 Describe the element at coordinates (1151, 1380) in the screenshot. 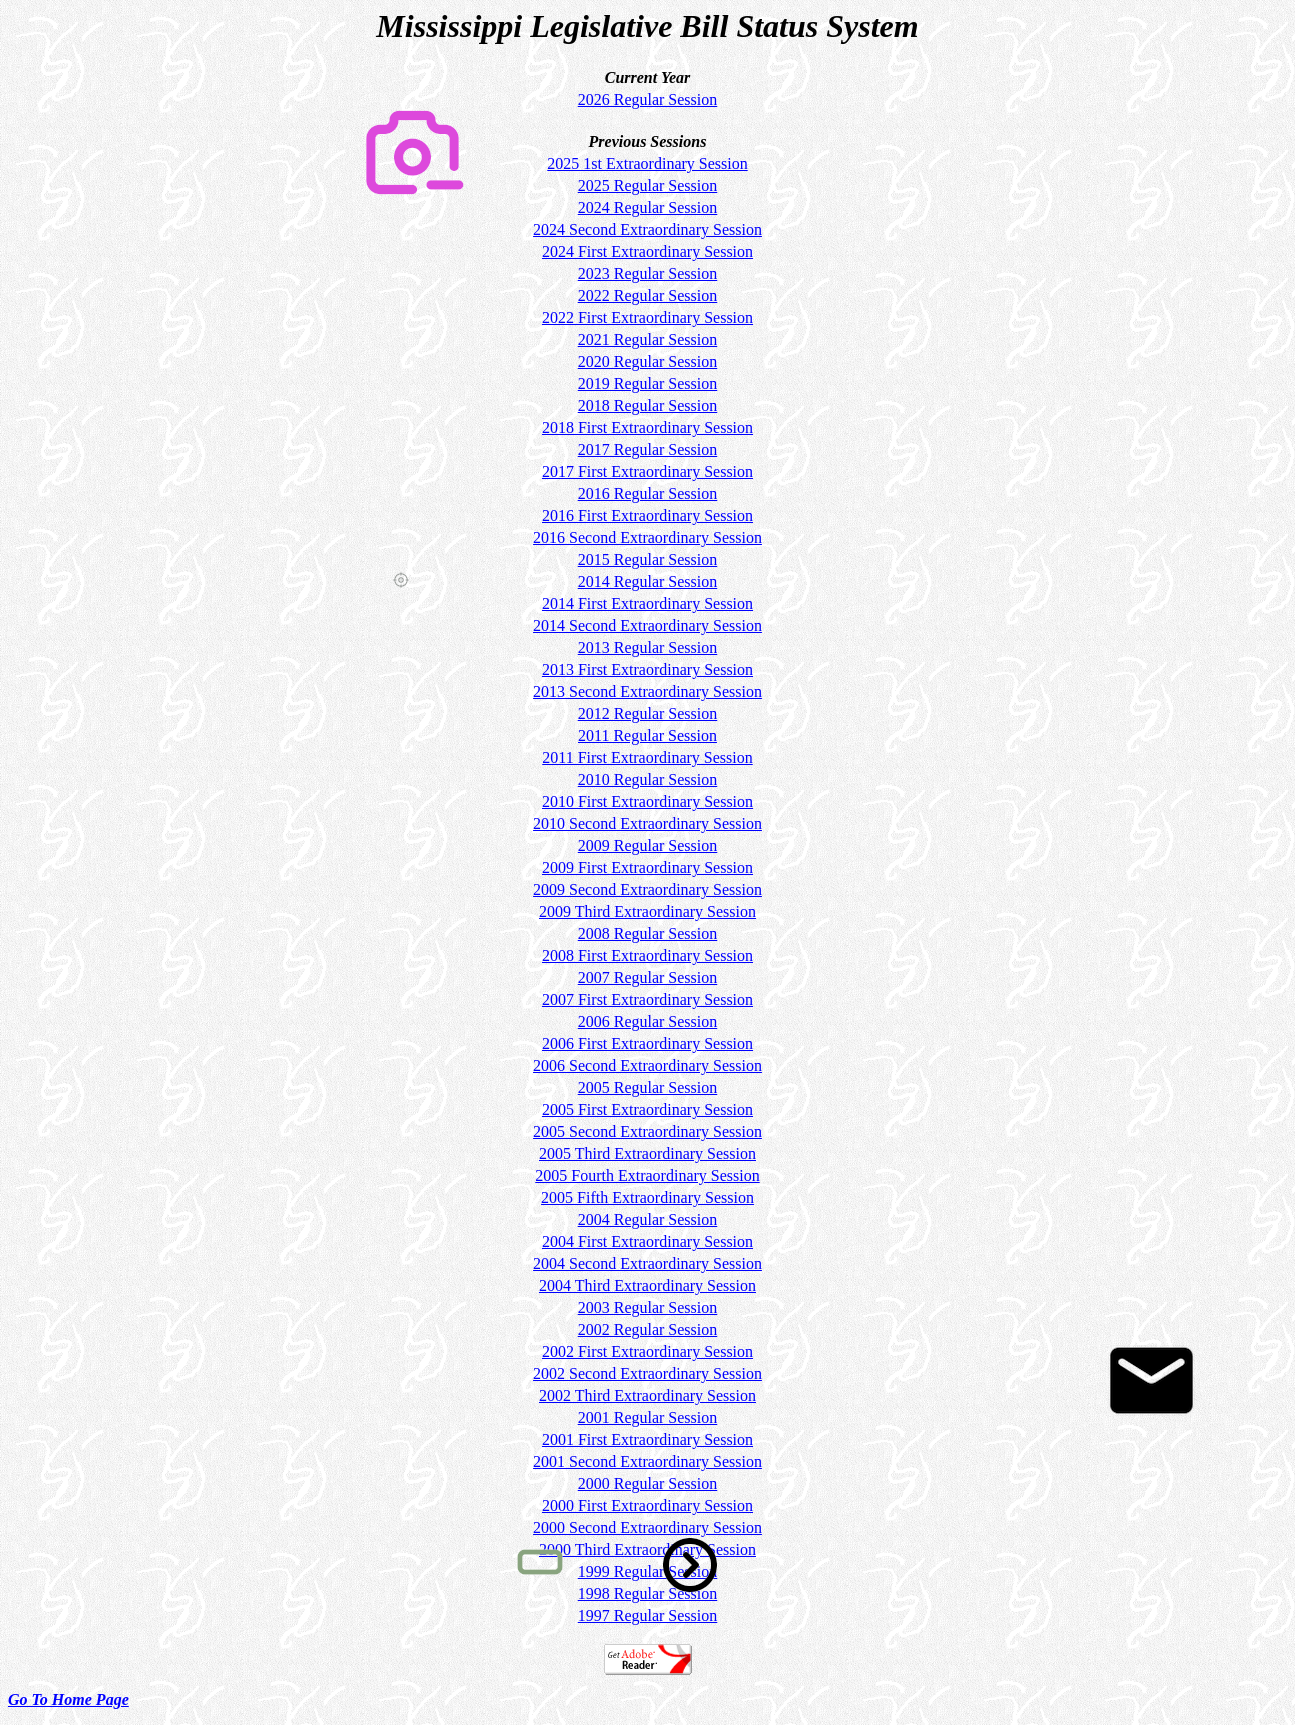

I see `access your email inbox` at that location.